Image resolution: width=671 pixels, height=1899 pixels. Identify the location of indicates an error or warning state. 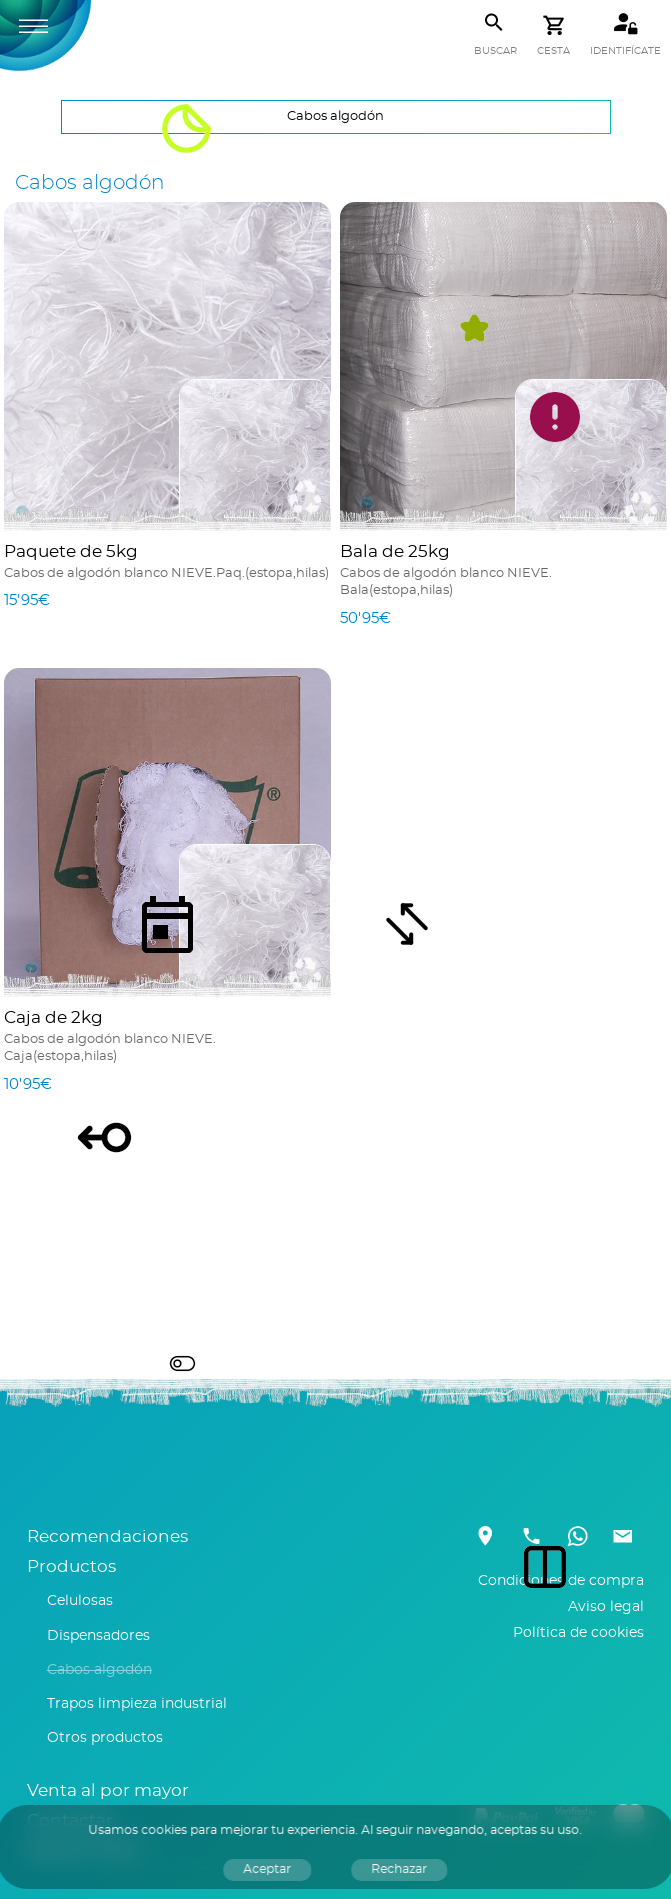
(555, 417).